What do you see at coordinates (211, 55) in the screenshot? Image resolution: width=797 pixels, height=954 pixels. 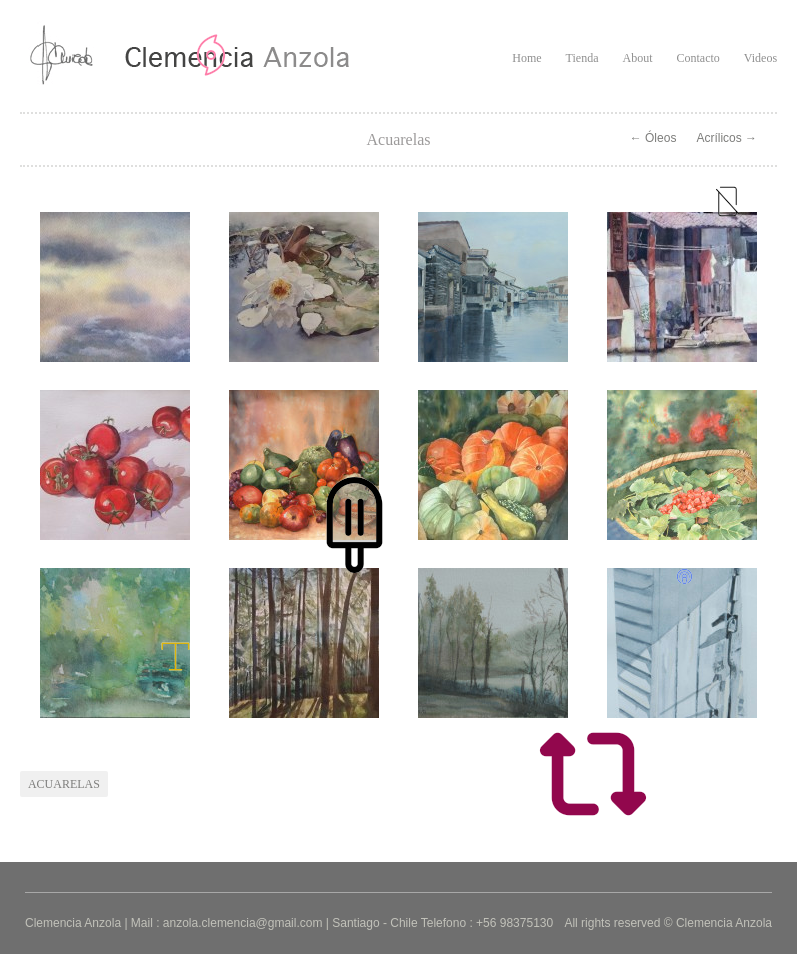 I see `indicates hurricane or tropical storm warning` at bounding box center [211, 55].